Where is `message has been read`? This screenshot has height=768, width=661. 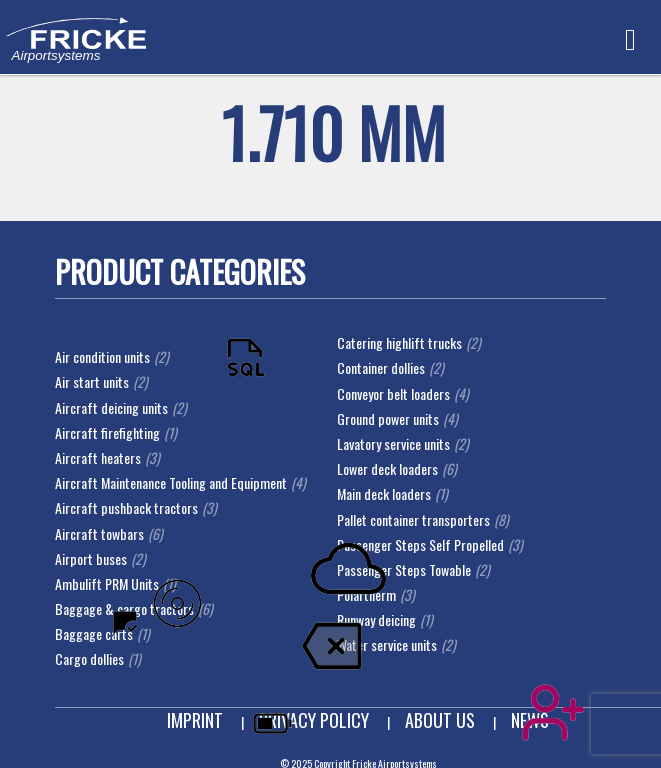 message has been read is located at coordinates (125, 623).